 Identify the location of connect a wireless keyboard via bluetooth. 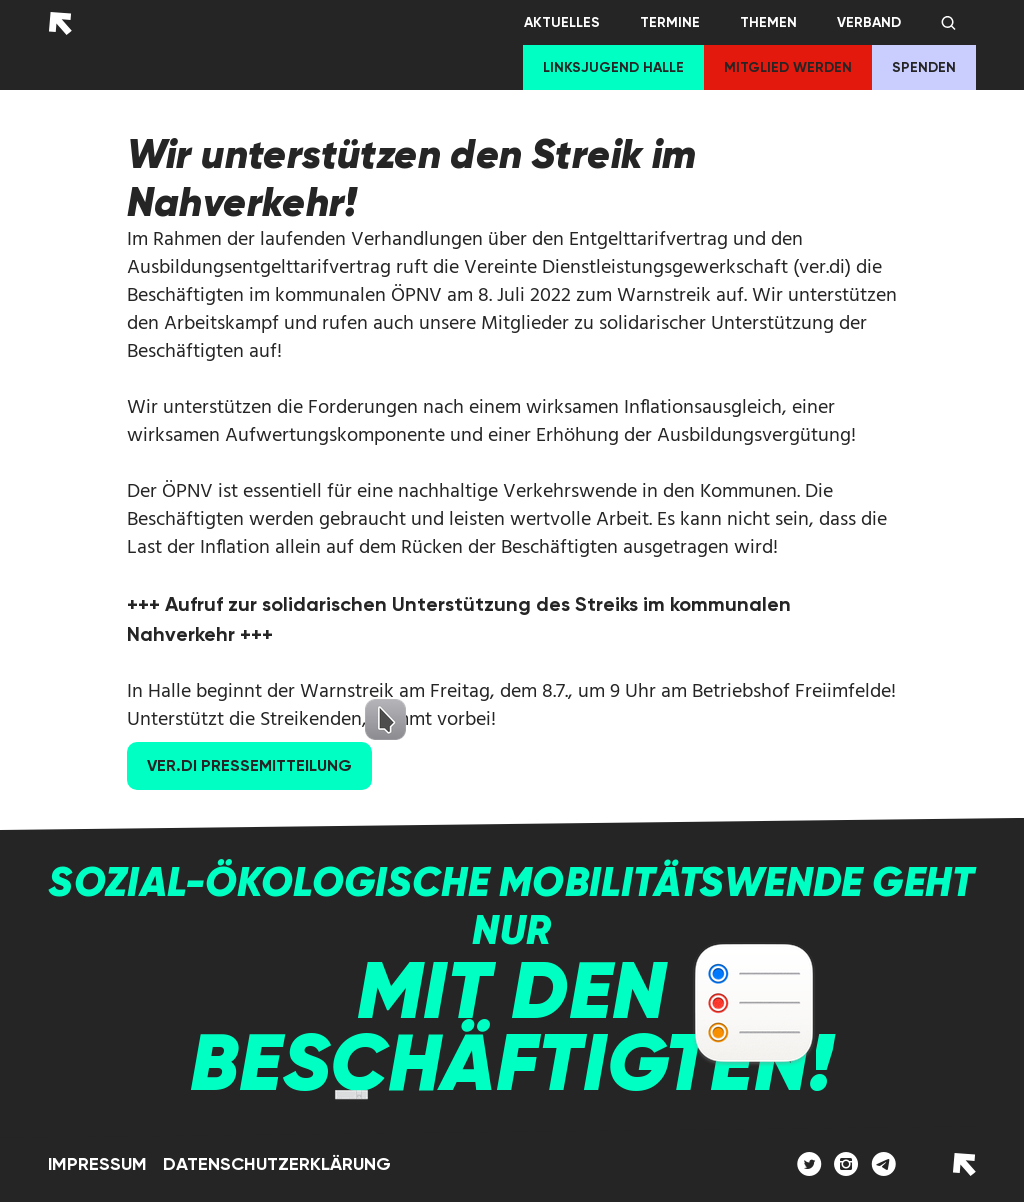
(351, 1094).